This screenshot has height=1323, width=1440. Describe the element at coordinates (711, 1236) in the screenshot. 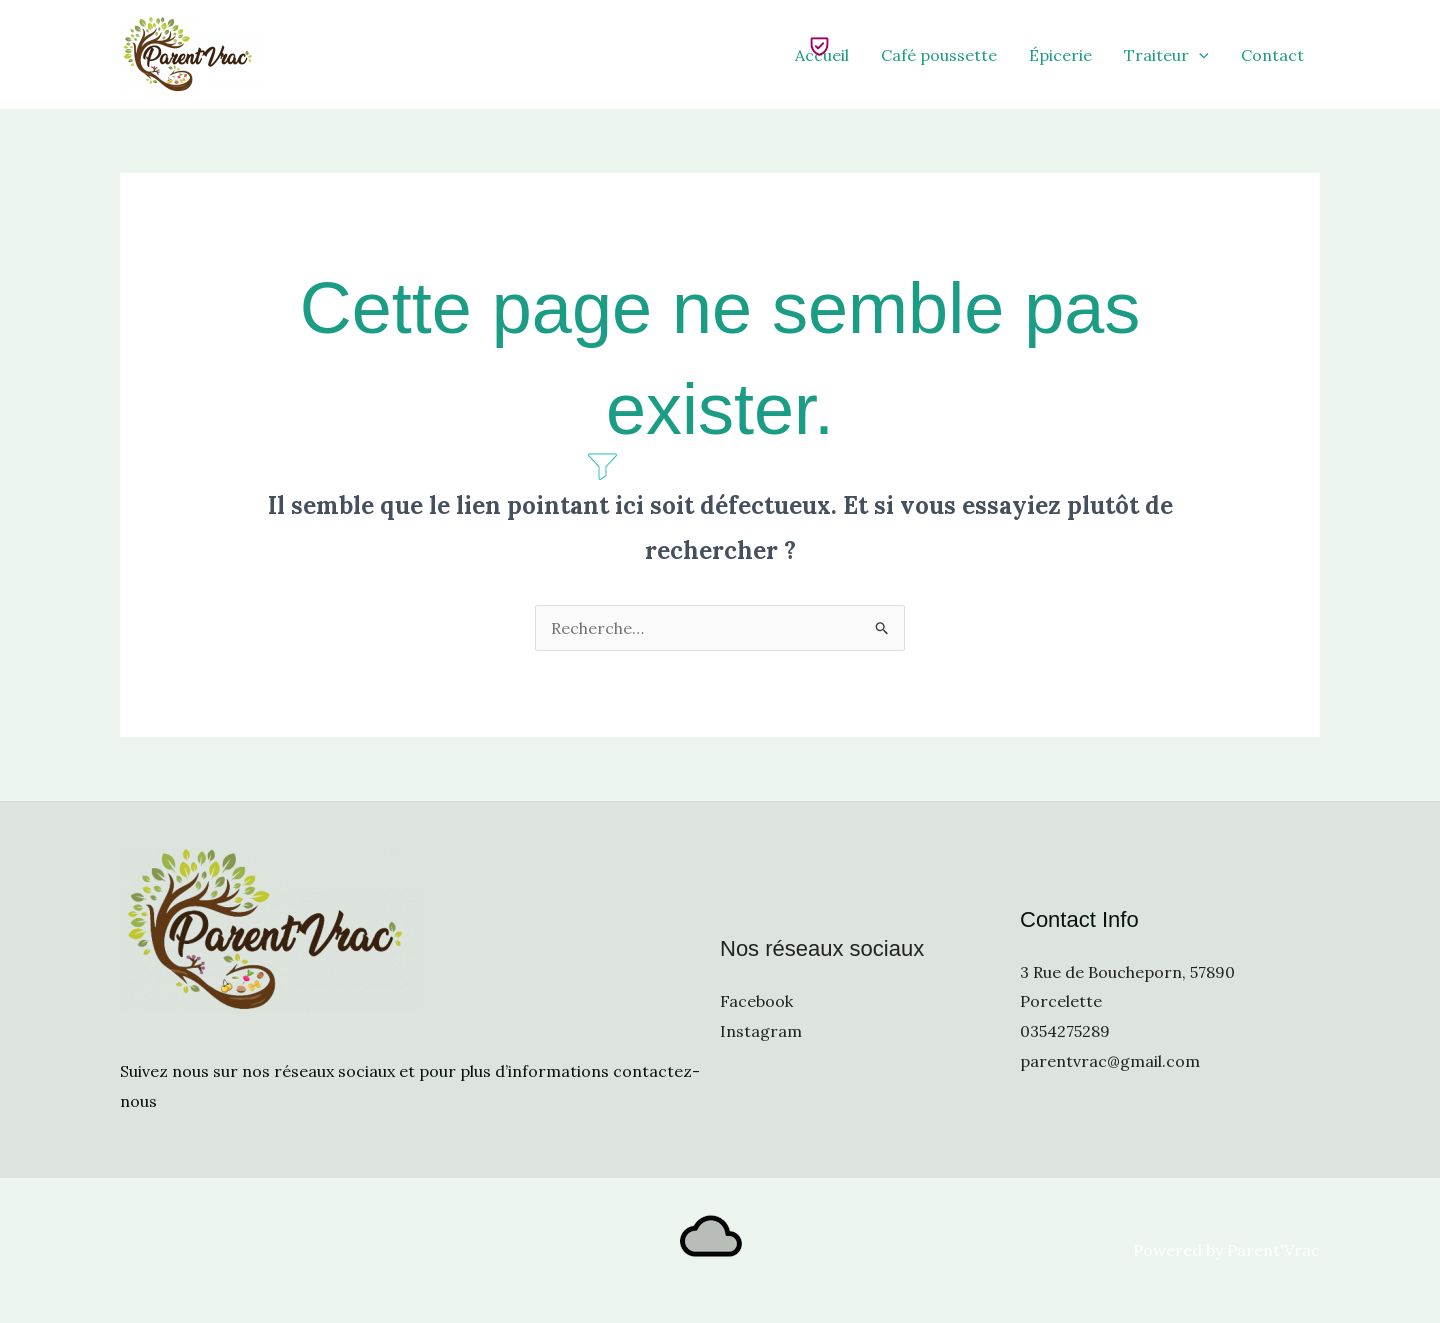

I see `access cloud storage` at that location.